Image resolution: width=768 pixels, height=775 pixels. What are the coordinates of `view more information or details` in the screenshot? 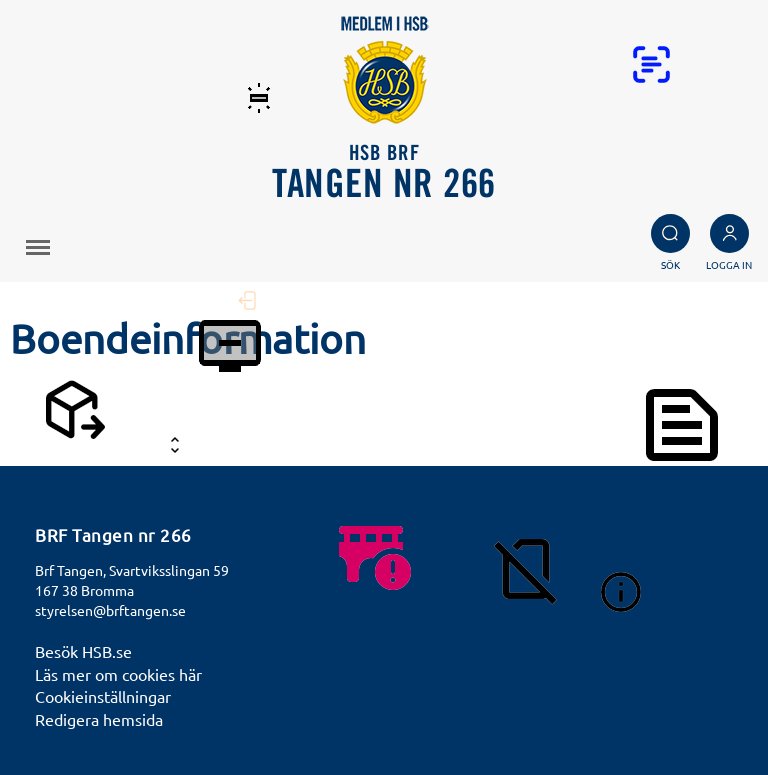 It's located at (621, 592).